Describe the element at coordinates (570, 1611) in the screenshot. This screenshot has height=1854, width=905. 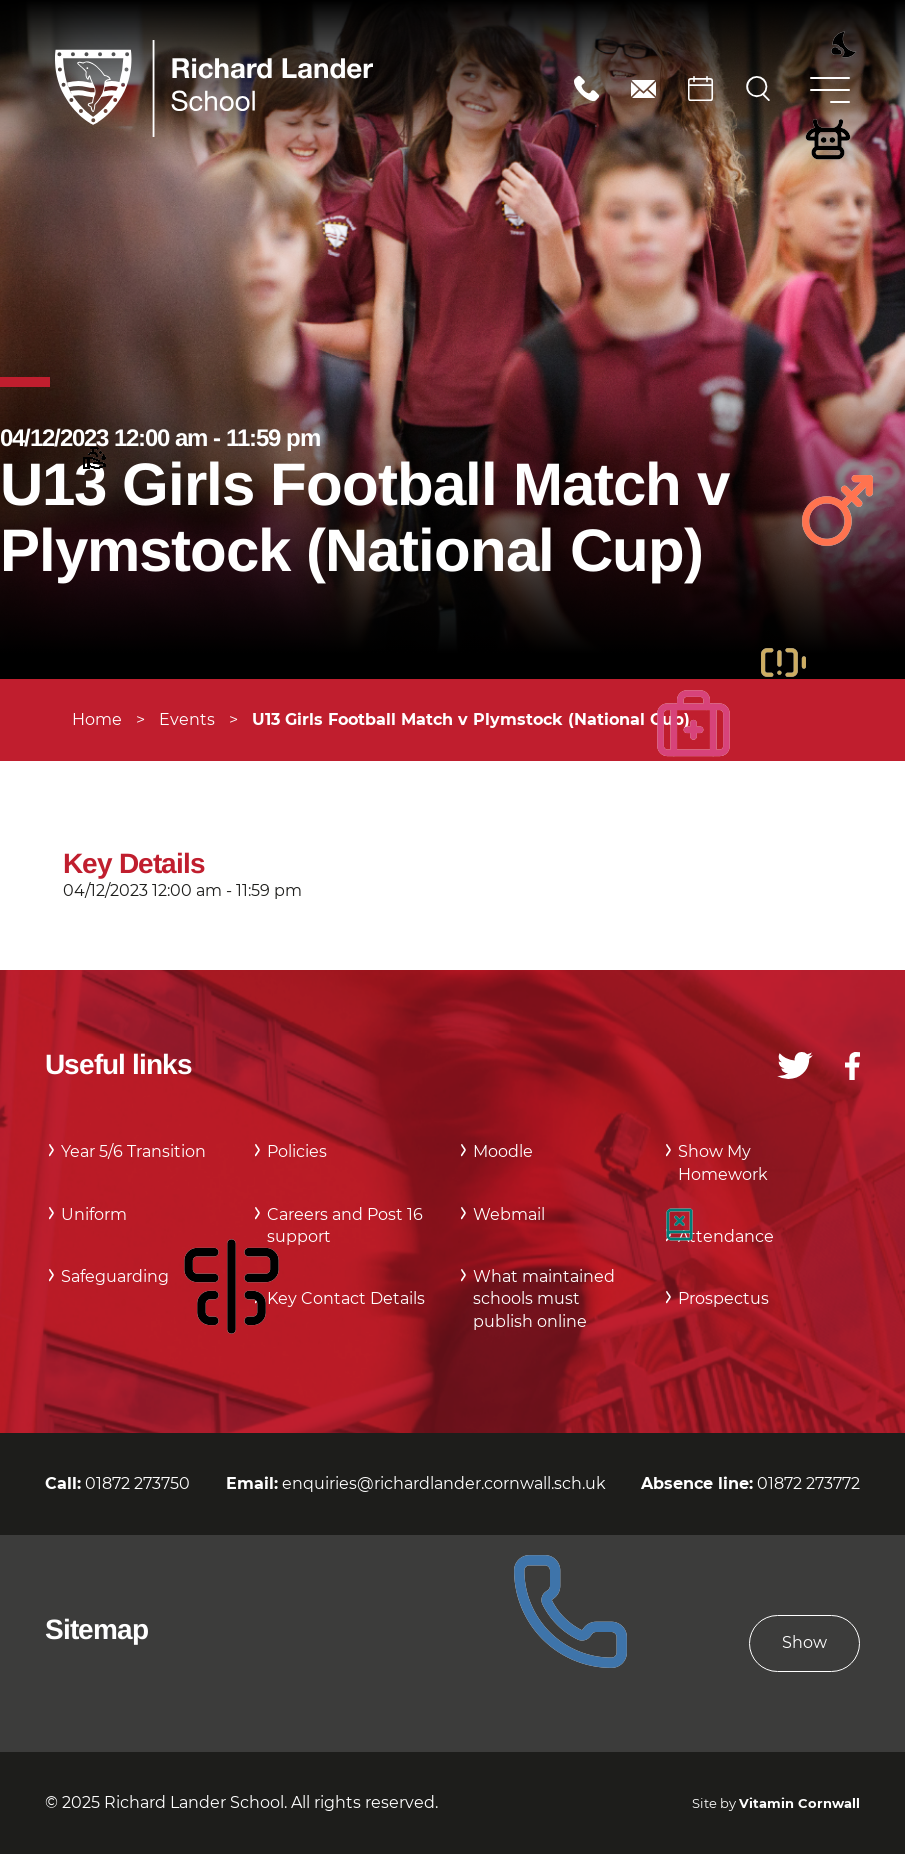
I see `make a phone call` at that location.